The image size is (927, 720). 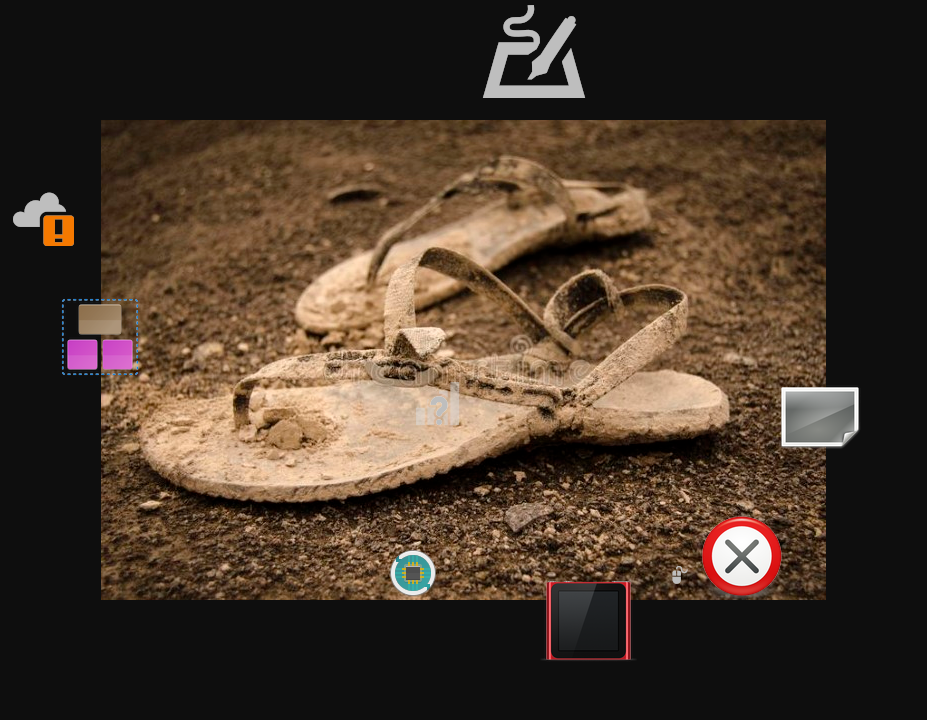 I want to click on represents a connected iPod nano device, so click(x=588, y=620).